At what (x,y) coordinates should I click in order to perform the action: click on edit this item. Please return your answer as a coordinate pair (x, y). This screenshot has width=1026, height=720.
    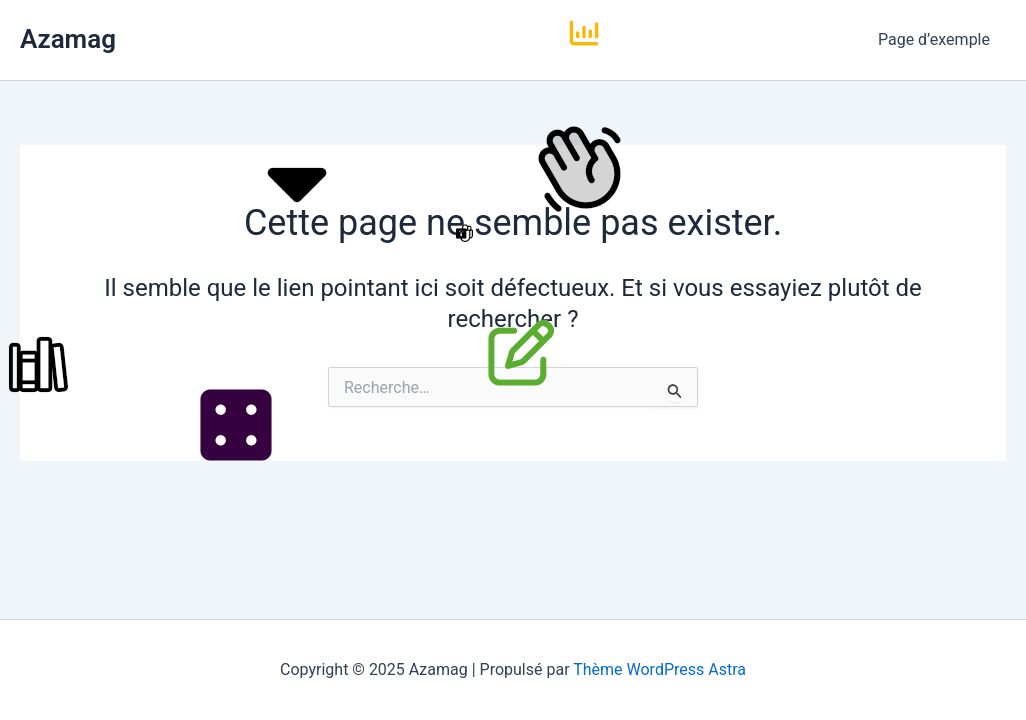
    Looking at the image, I should click on (521, 352).